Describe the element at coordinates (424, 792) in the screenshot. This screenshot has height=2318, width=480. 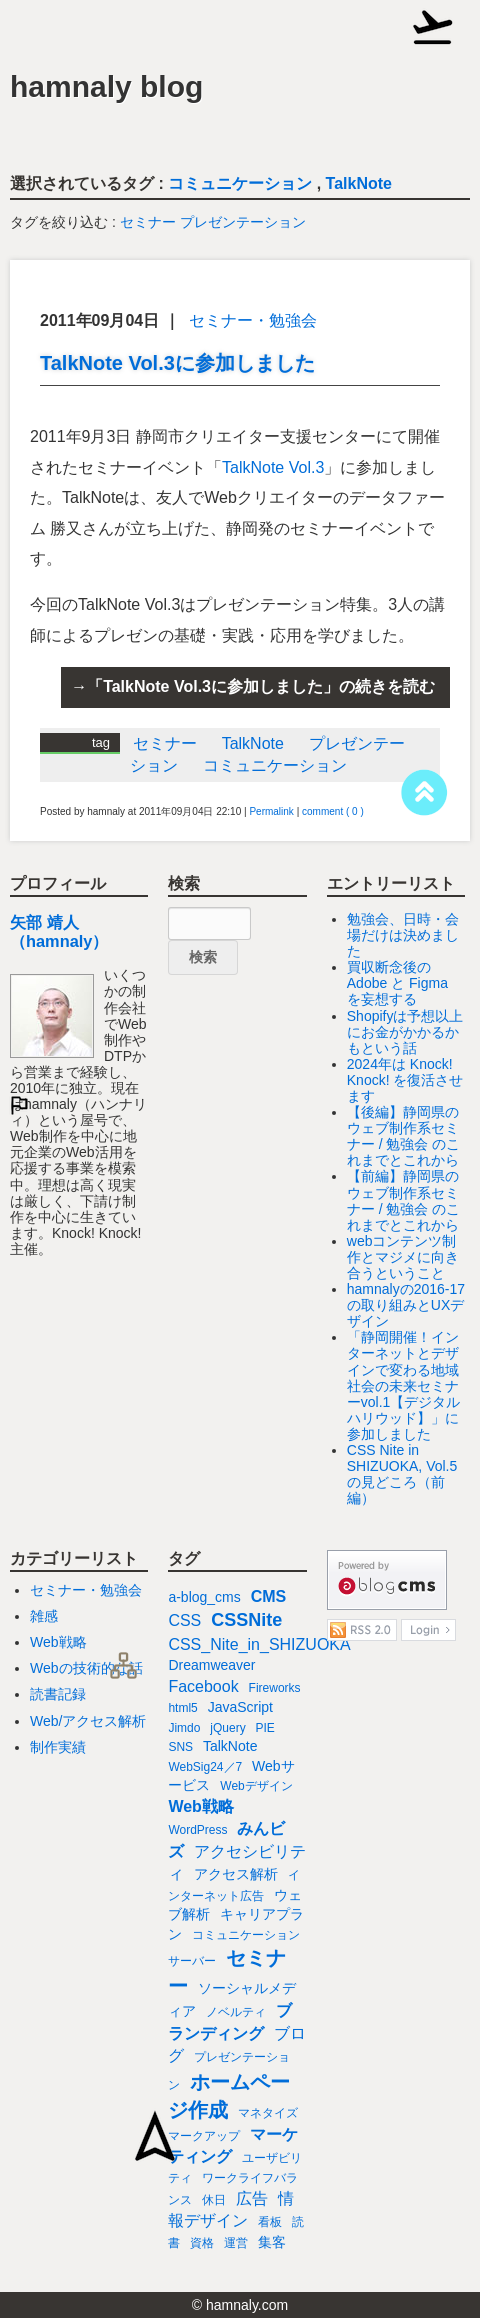
I see `scroll to top of page` at that location.